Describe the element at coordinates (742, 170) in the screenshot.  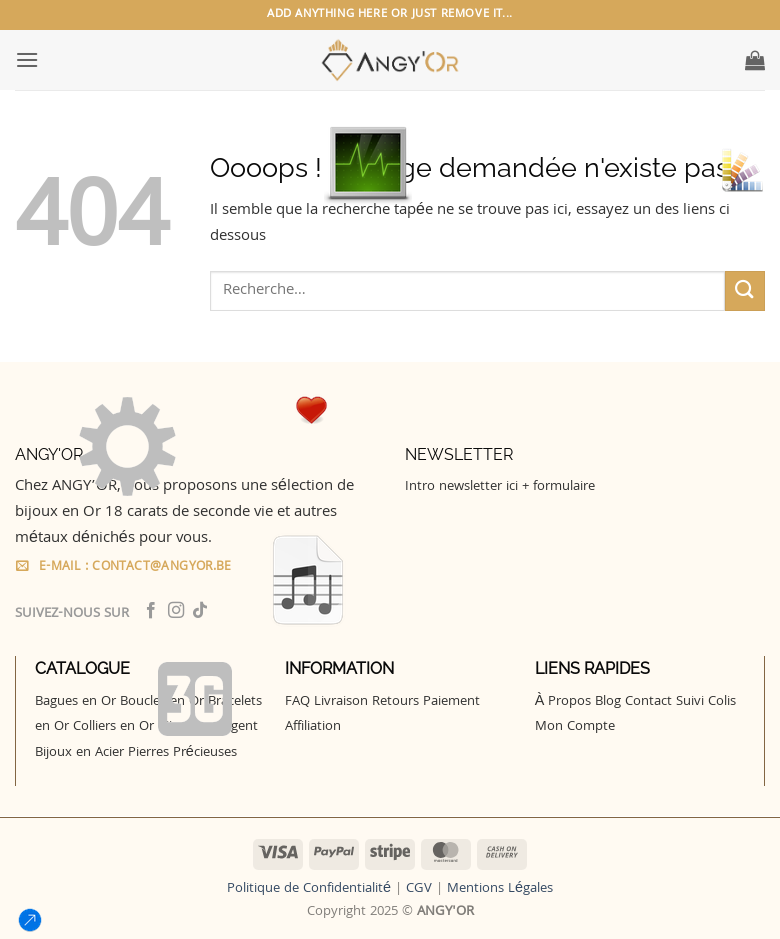
I see `customize desktop theme and appearance` at that location.